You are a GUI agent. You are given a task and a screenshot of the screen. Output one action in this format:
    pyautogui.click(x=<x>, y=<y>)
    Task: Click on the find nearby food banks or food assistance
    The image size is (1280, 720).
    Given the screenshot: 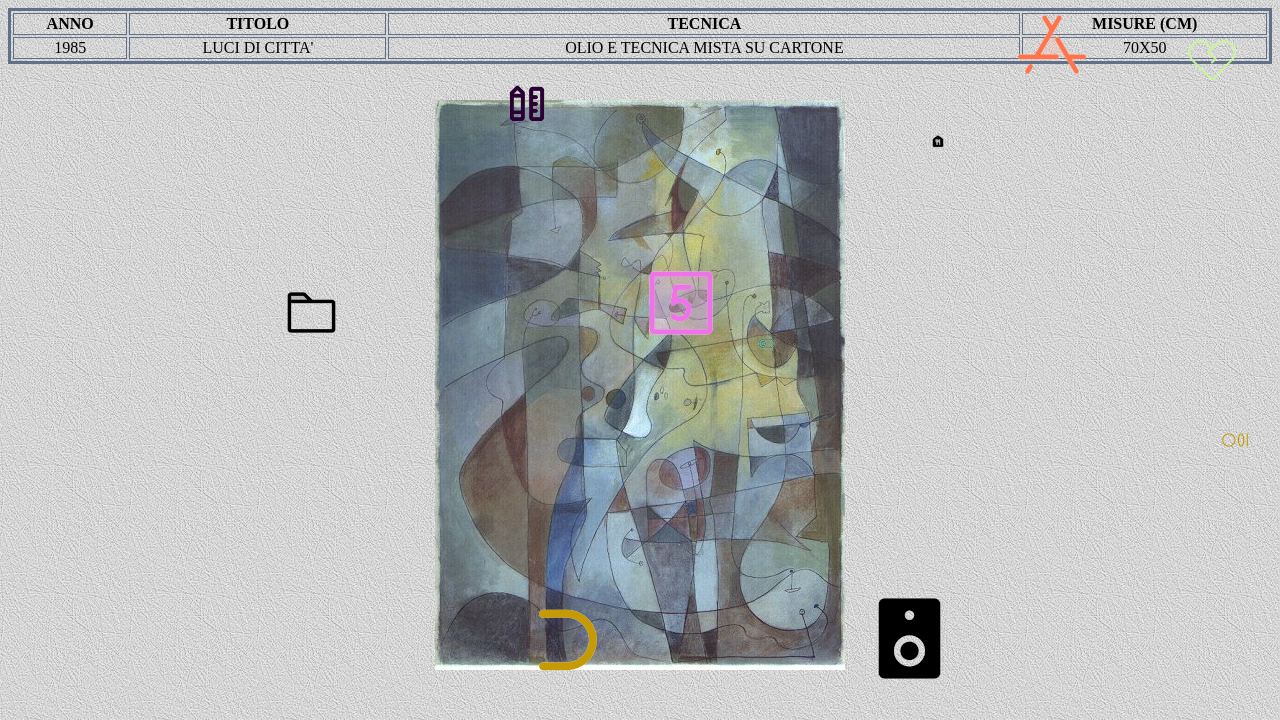 What is the action you would take?
    pyautogui.click(x=938, y=141)
    